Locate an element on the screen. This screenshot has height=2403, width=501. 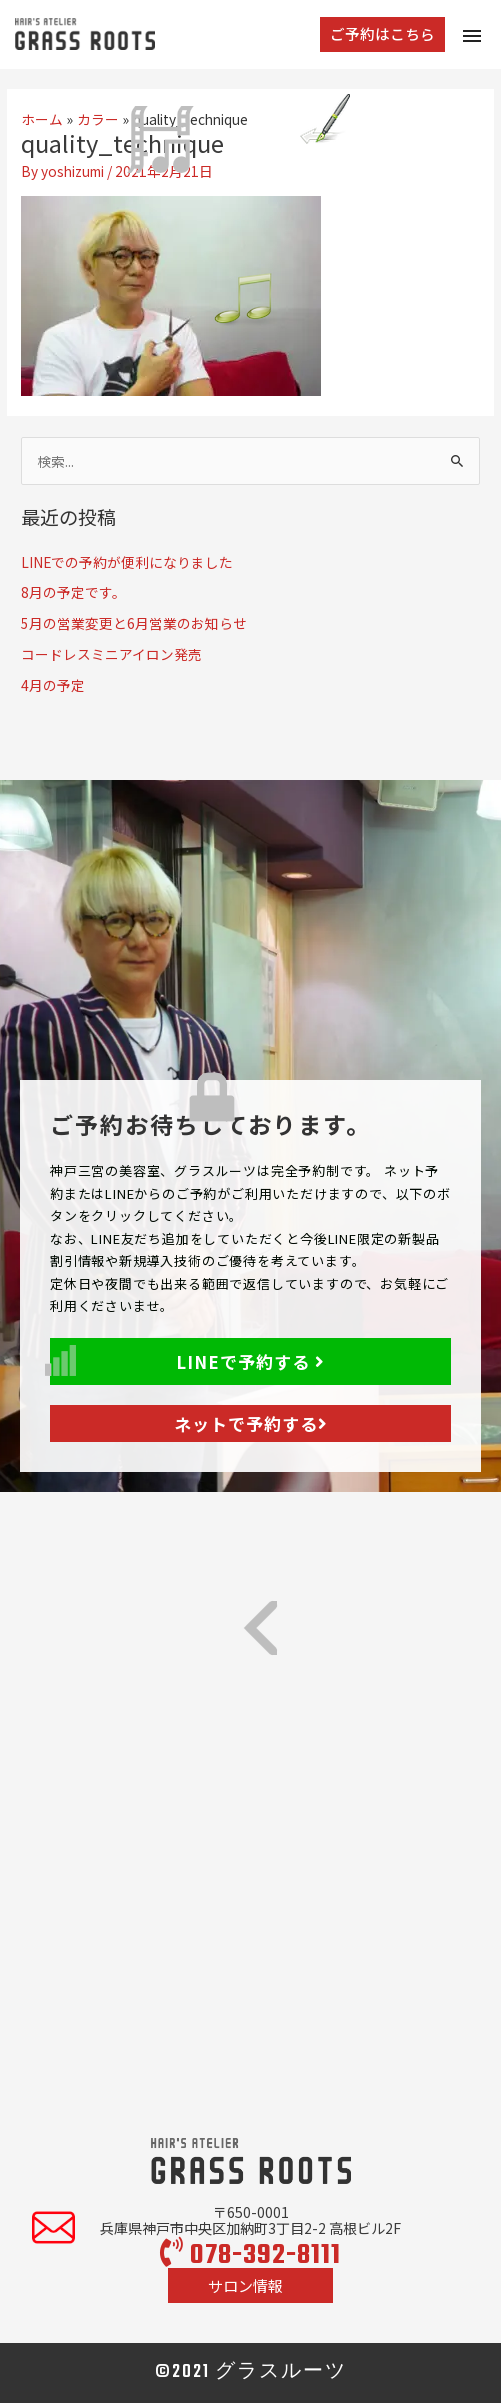
go back to the previous screen is located at coordinates (259, 1628).